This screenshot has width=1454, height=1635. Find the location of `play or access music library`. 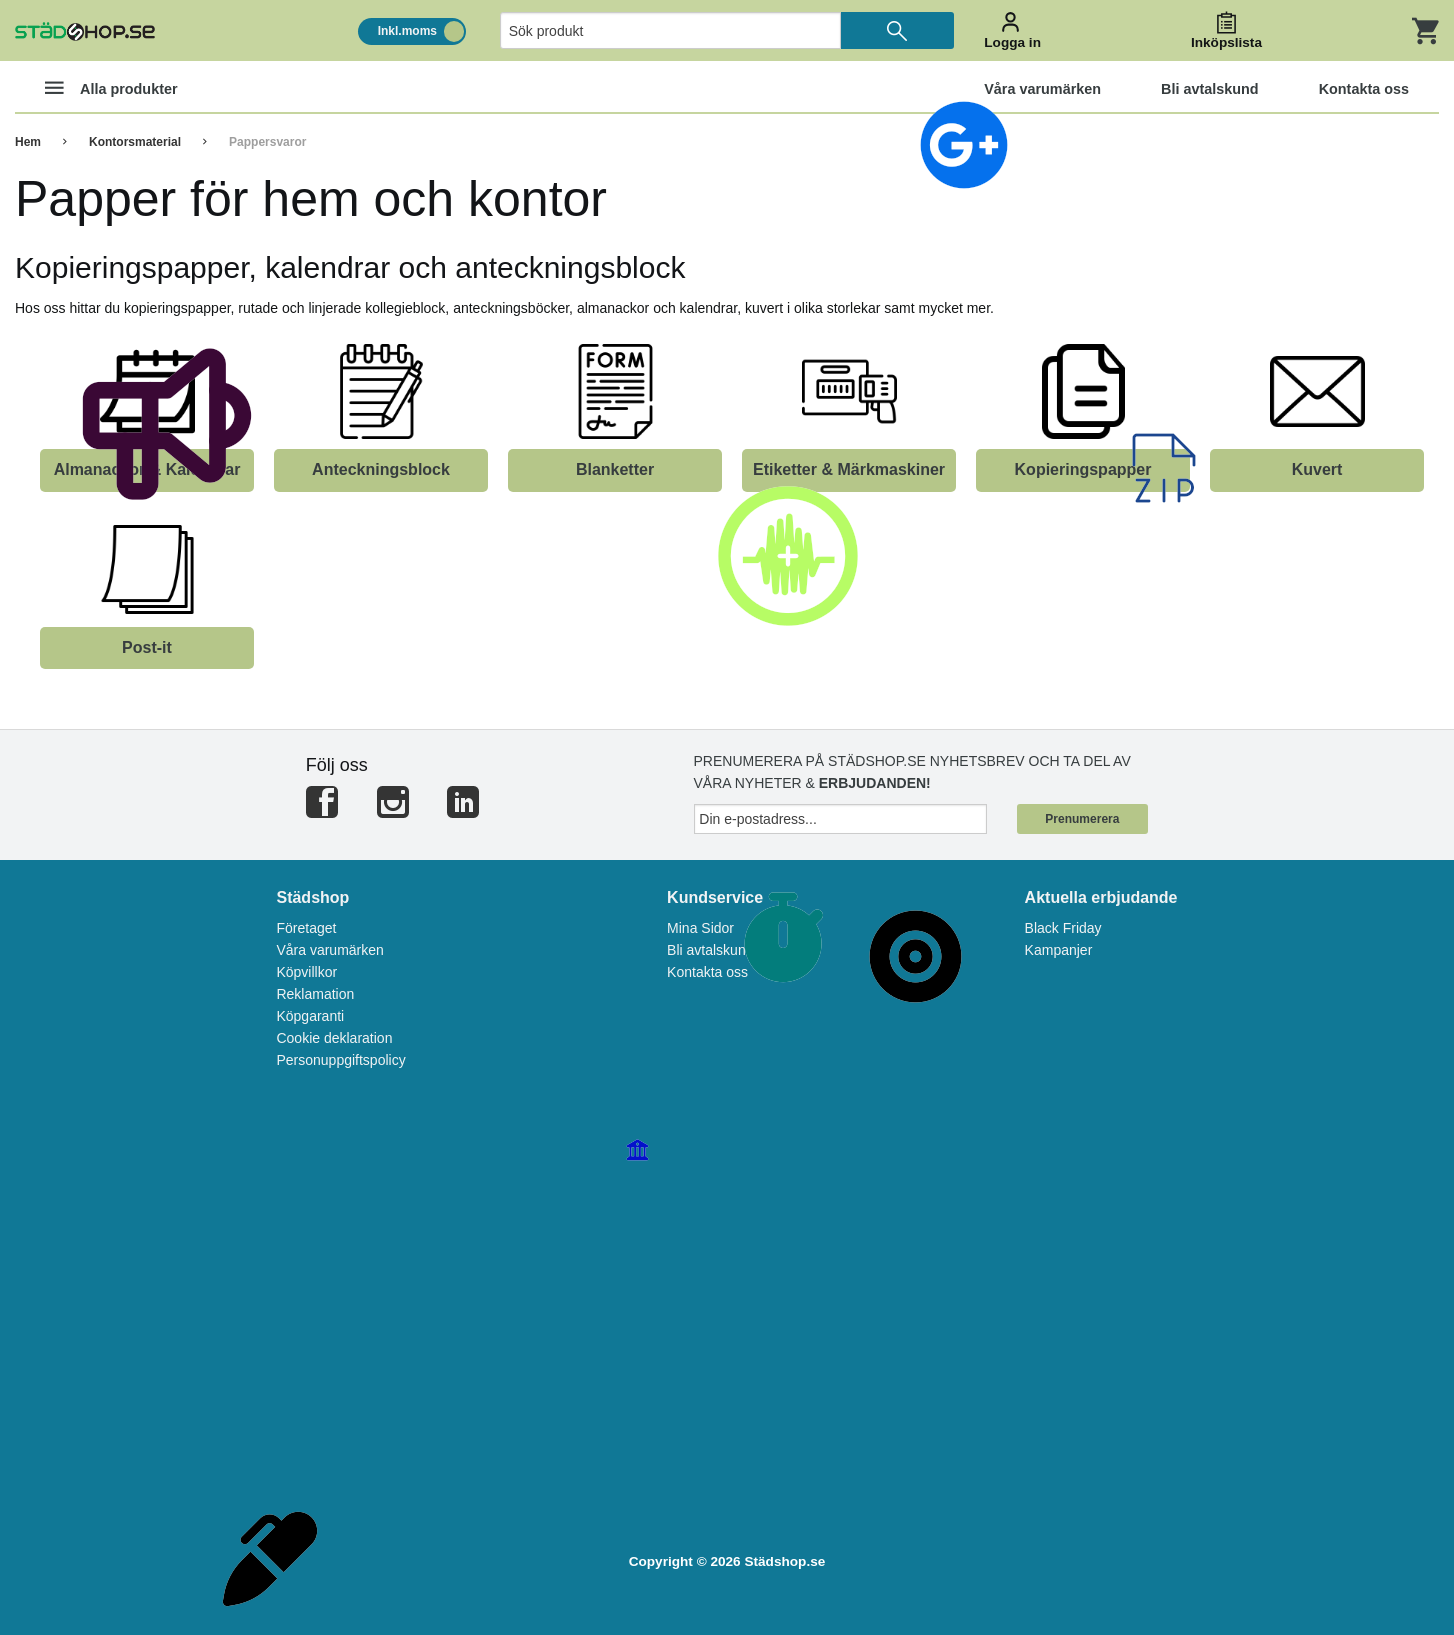

play or access music library is located at coordinates (915, 956).